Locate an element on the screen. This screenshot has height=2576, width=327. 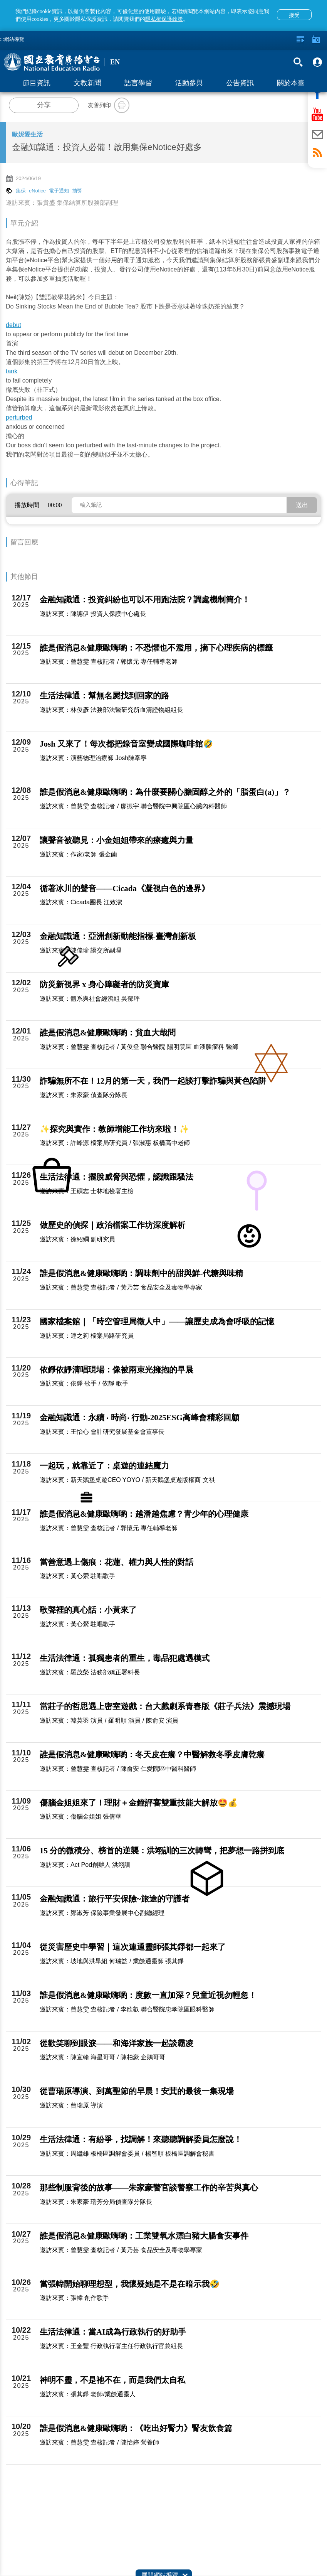
view your shopping bag is located at coordinates (52, 1177).